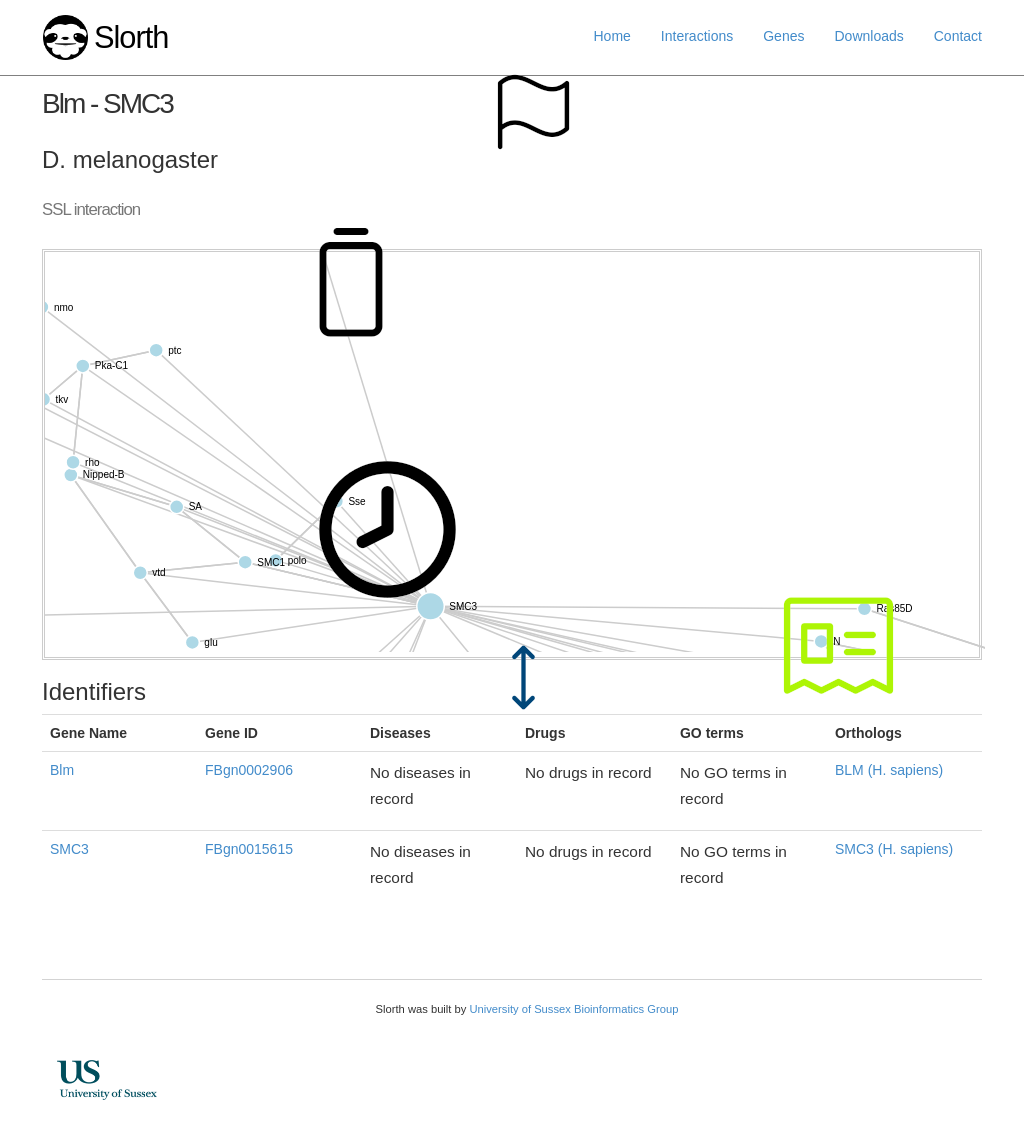  Describe the element at coordinates (838, 643) in the screenshot. I see `view news articles or press clippings` at that location.